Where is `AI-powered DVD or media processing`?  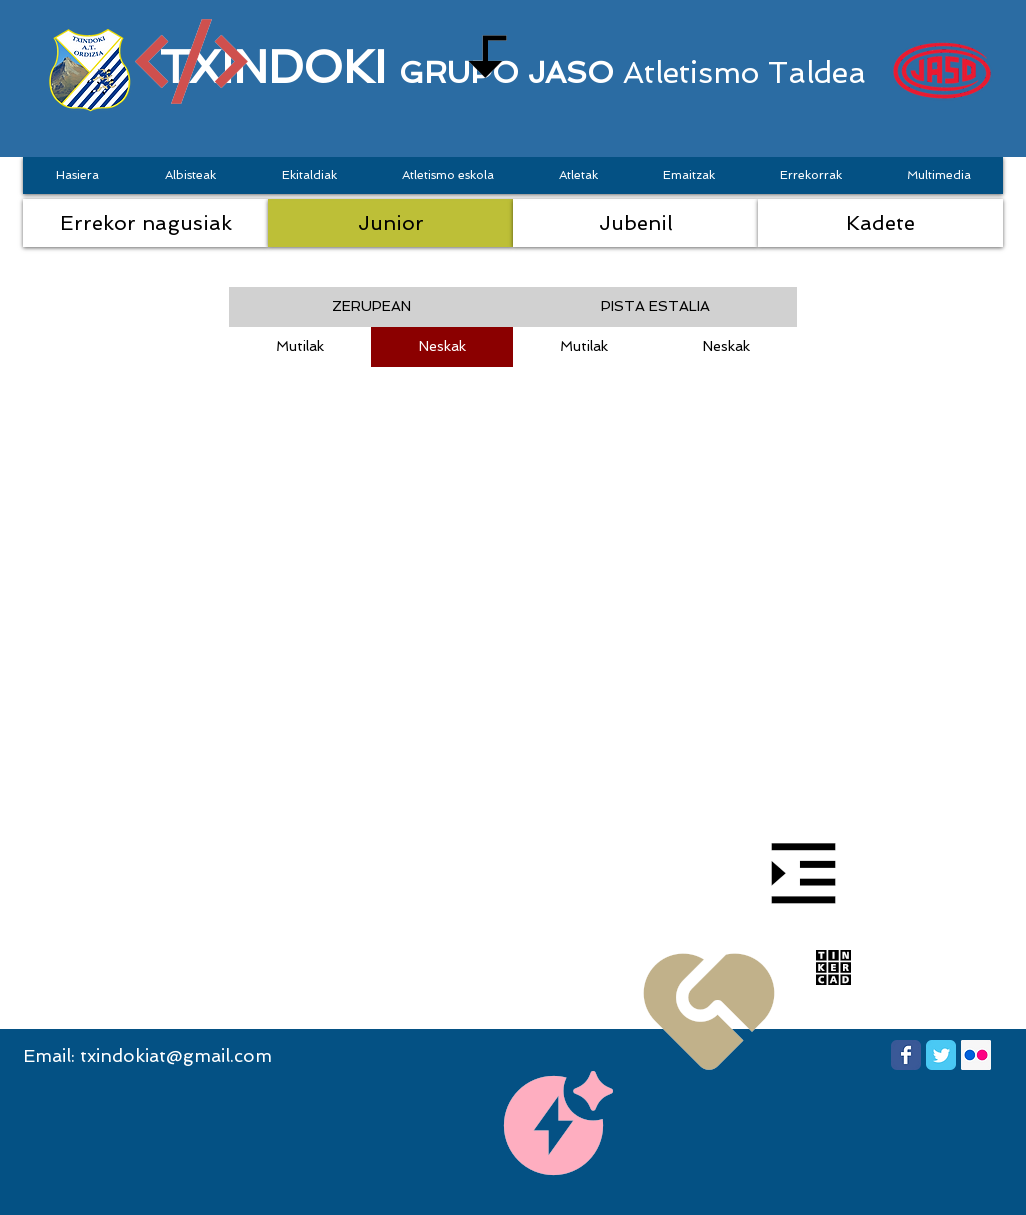
AI-powered DVD or media processing is located at coordinates (553, 1125).